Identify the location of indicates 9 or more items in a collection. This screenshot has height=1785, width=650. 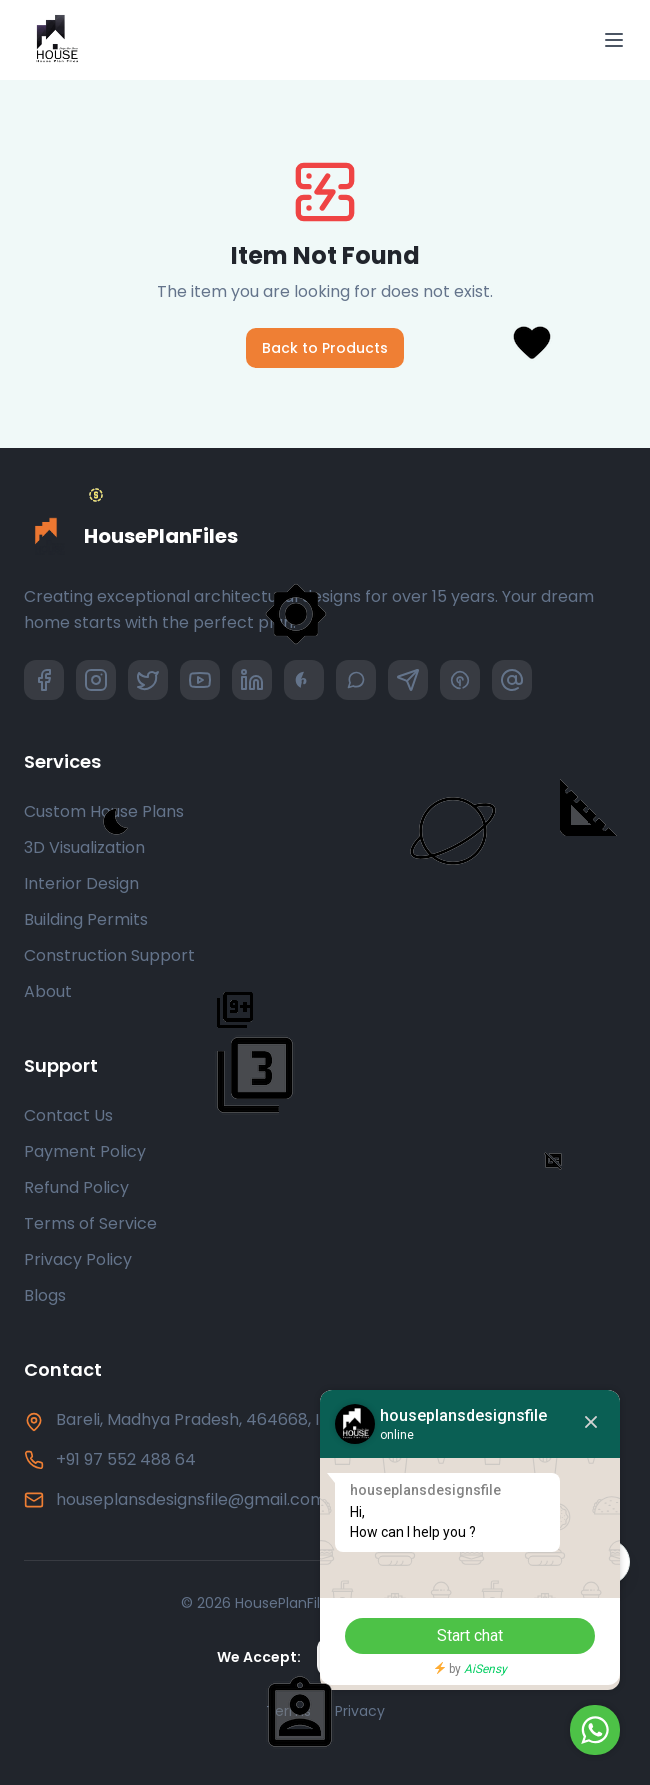
(235, 1010).